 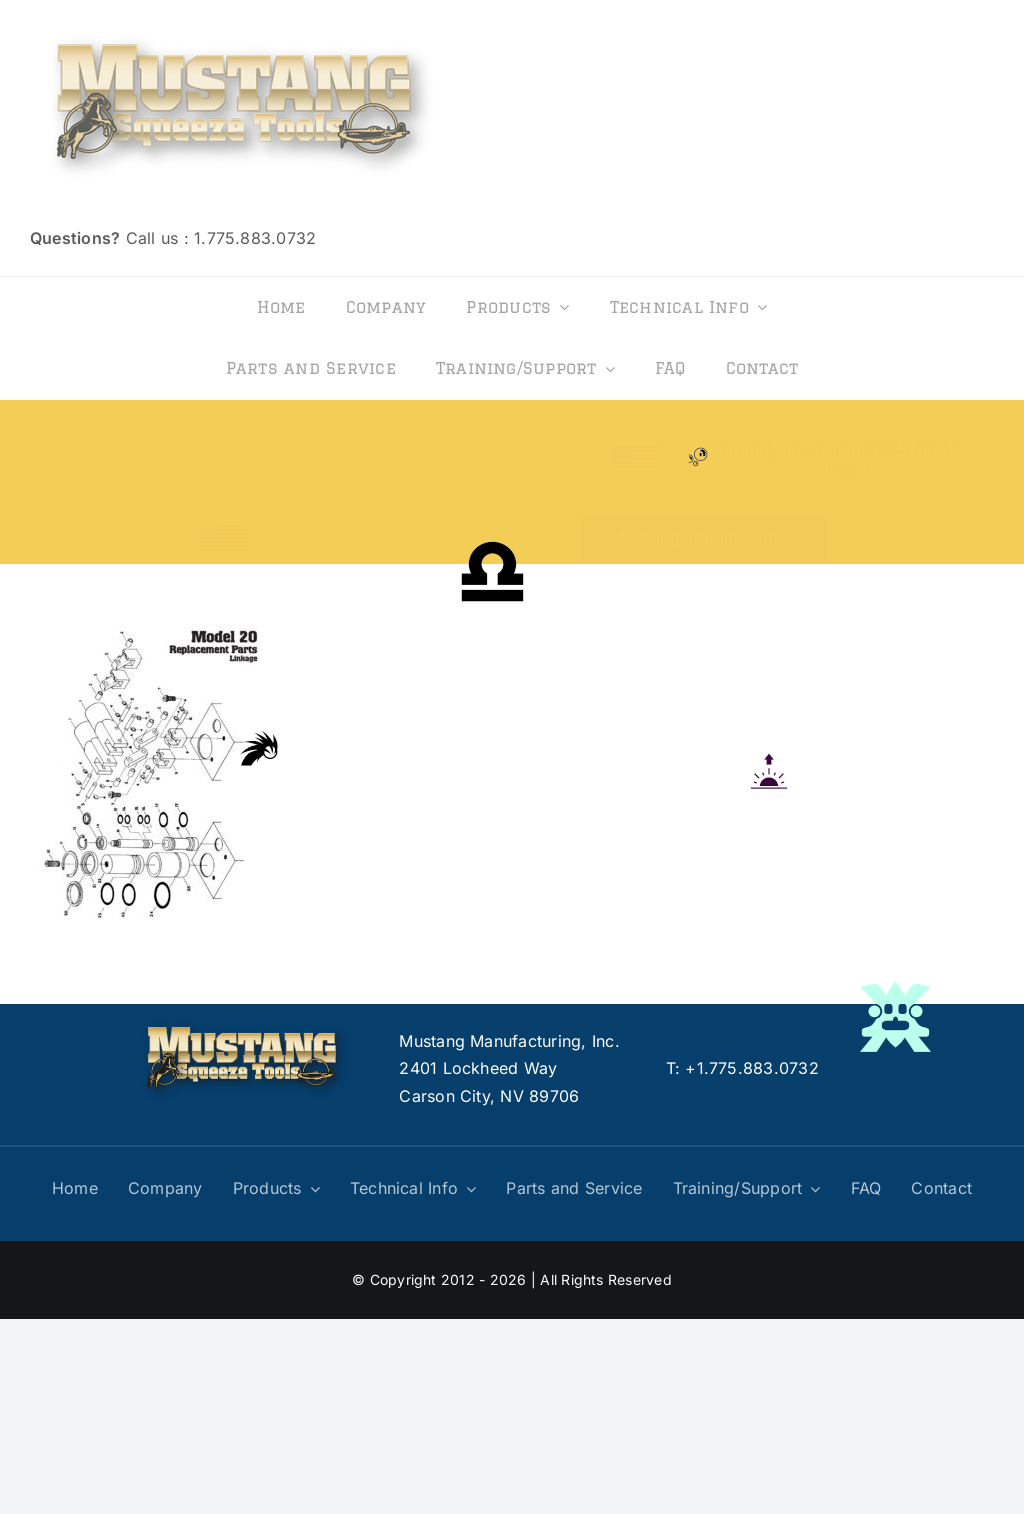 What do you see at coordinates (895, 1016) in the screenshot?
I see `decorative tribal or aztec-style game badge` at bounding box center [895, 1016].